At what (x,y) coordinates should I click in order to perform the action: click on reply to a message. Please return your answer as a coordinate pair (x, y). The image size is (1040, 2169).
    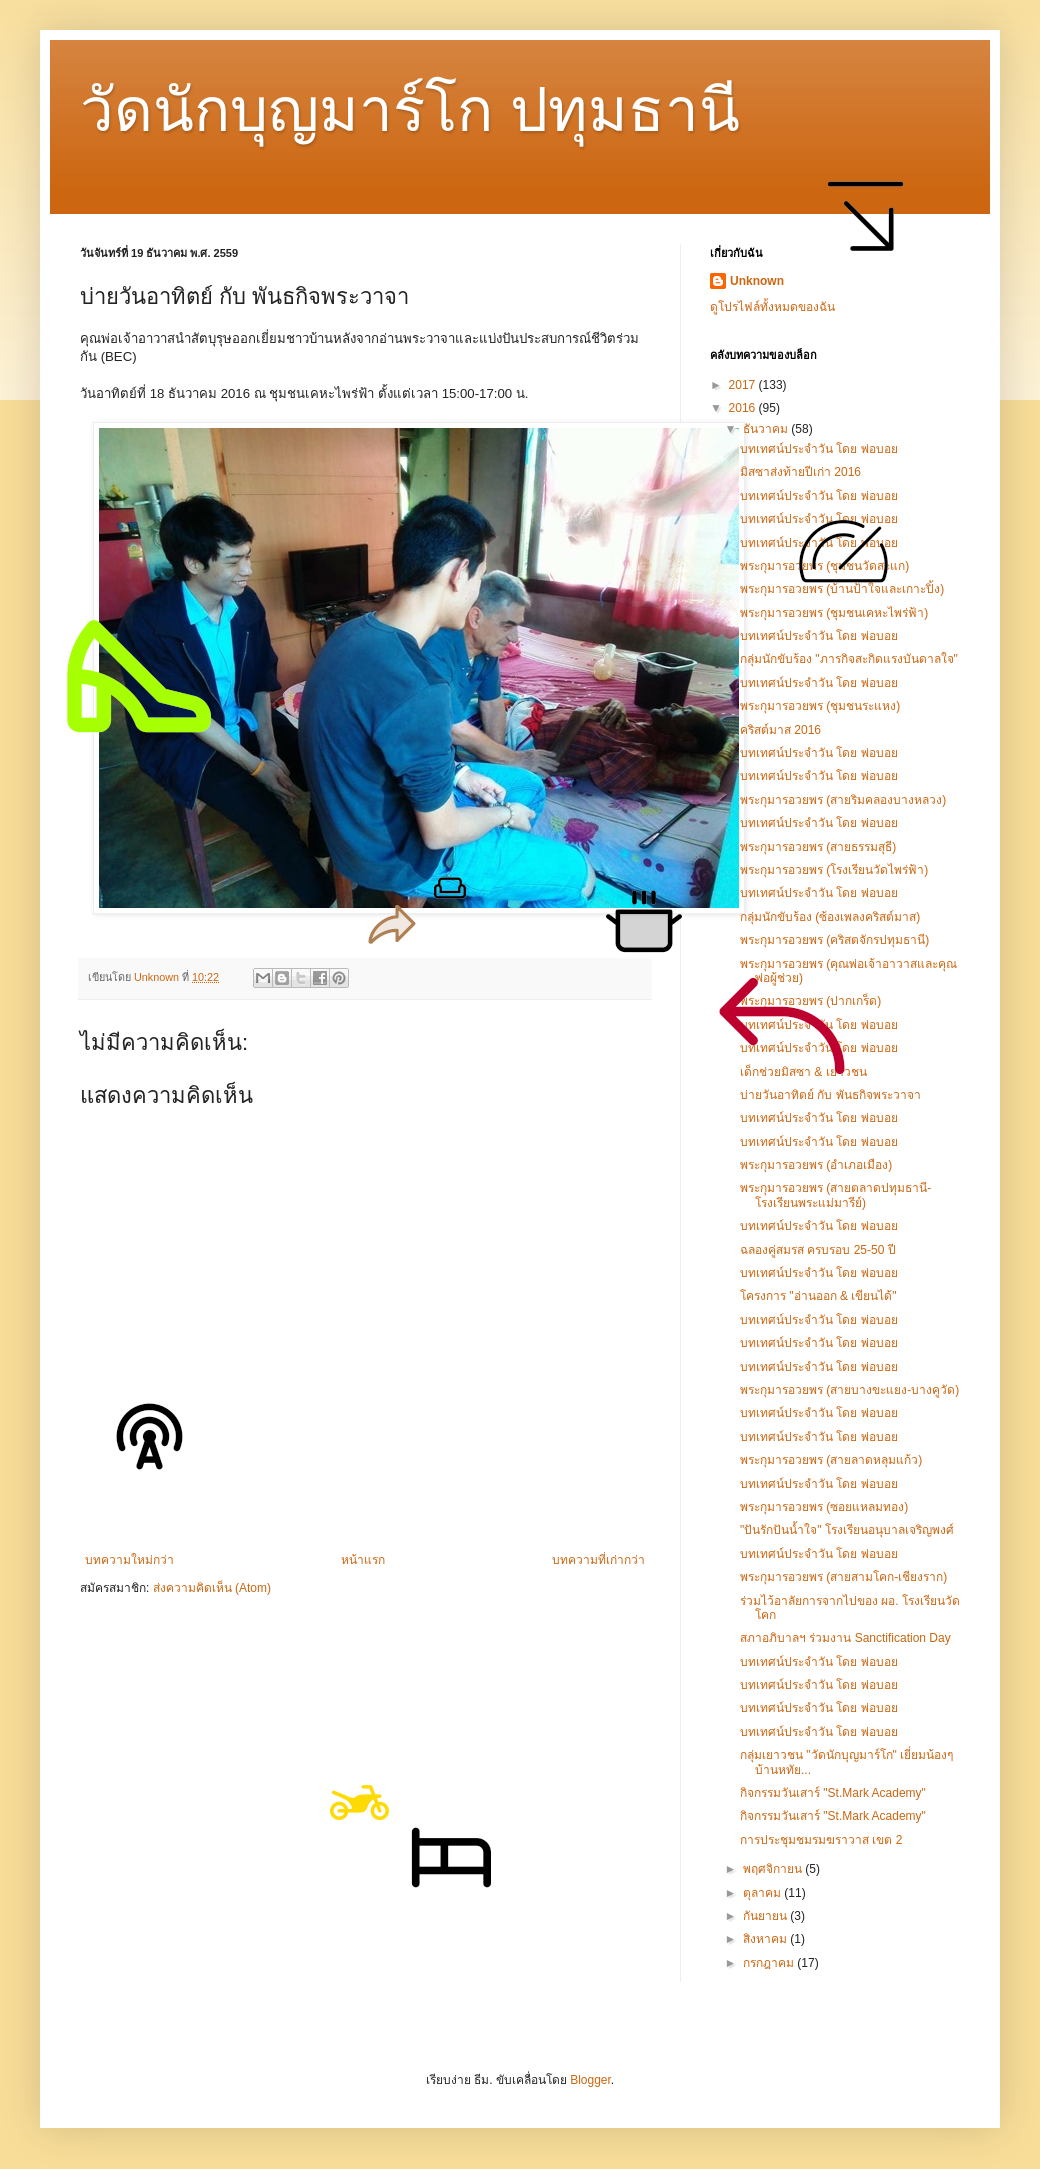
    Looking at the image, I should click on (782, 1026).